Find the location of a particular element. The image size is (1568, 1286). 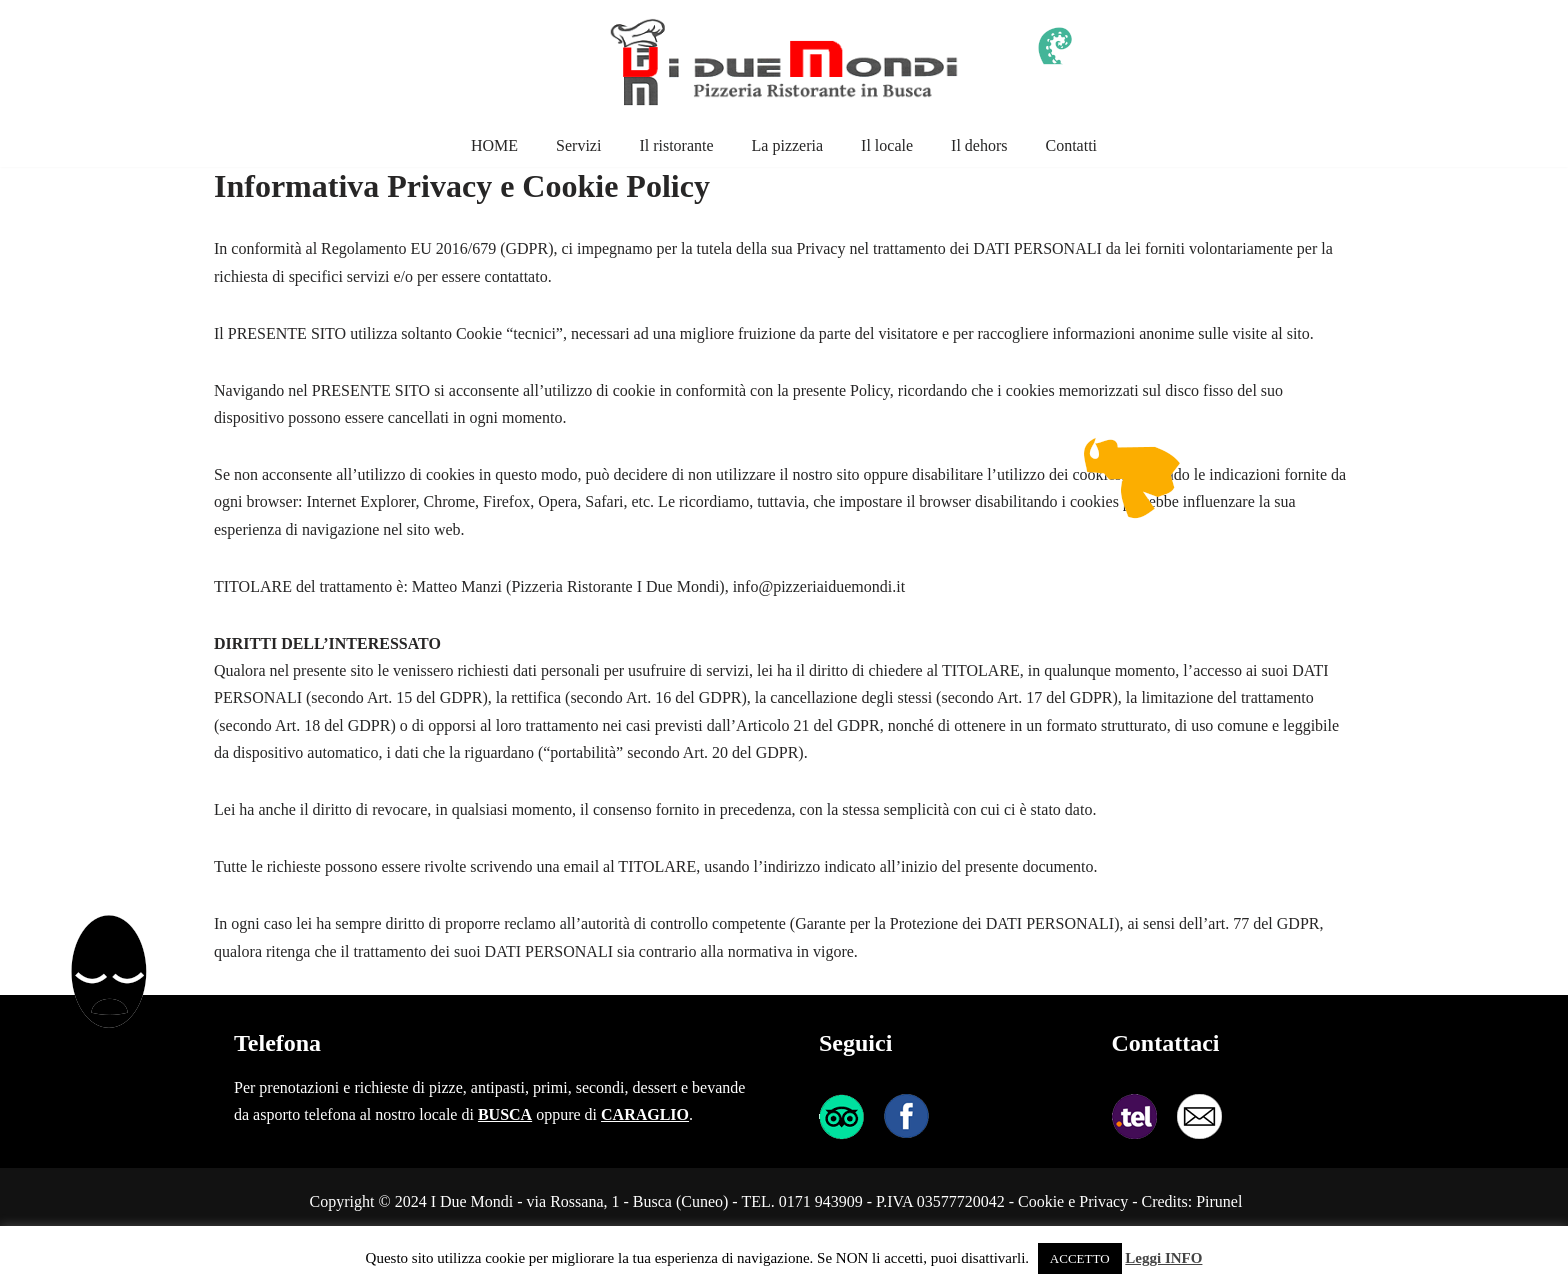

indicates a sleepy or drowsy character state is located at coordinates (110, 971).